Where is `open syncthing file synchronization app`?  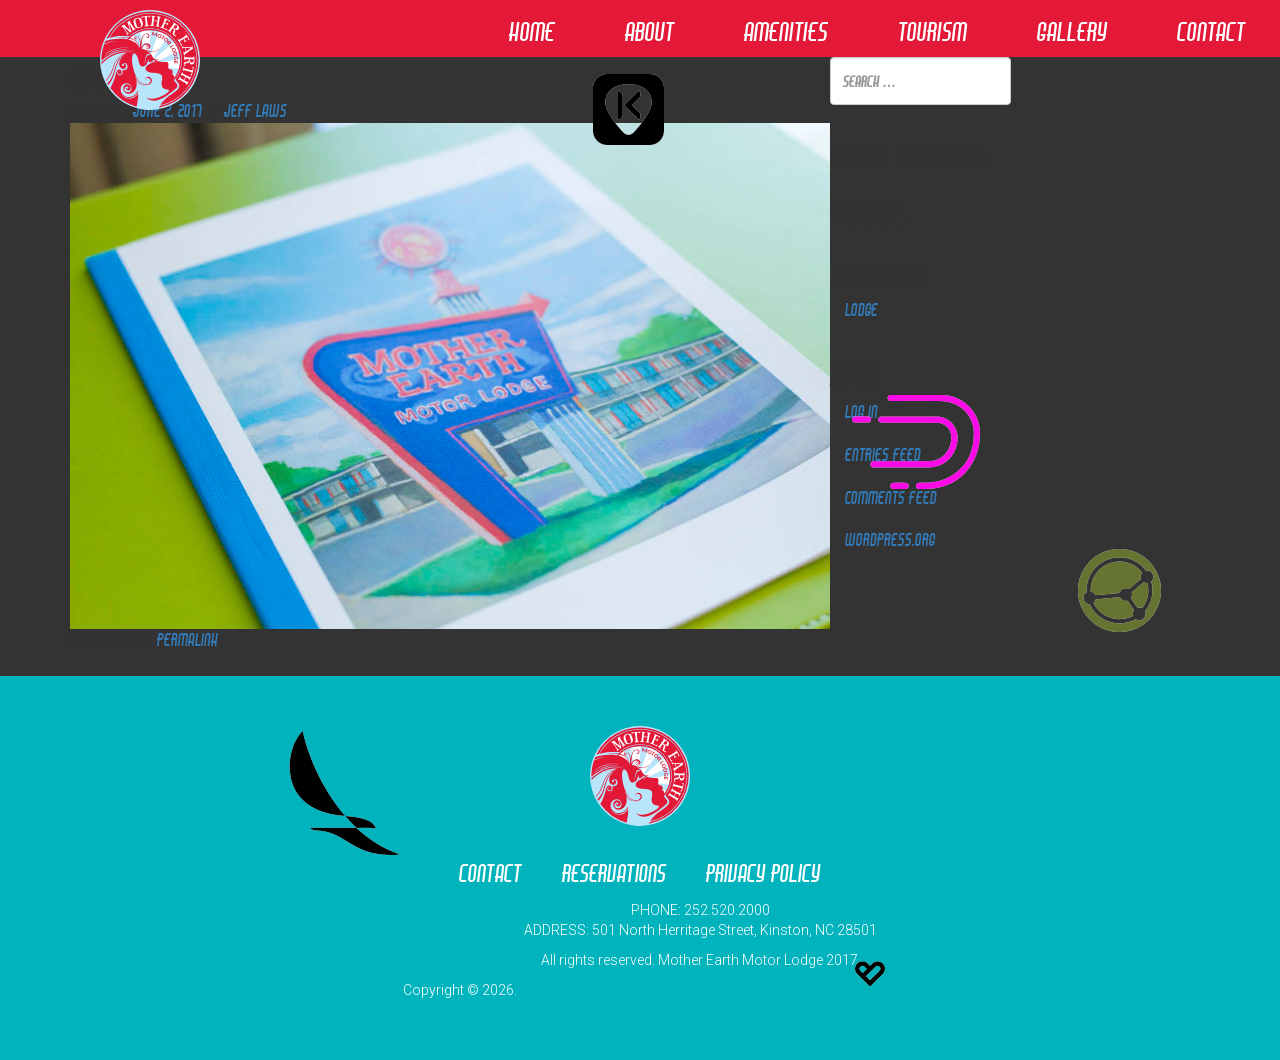
open syncthing file synchronization app is located at coordinates (1119, 590).